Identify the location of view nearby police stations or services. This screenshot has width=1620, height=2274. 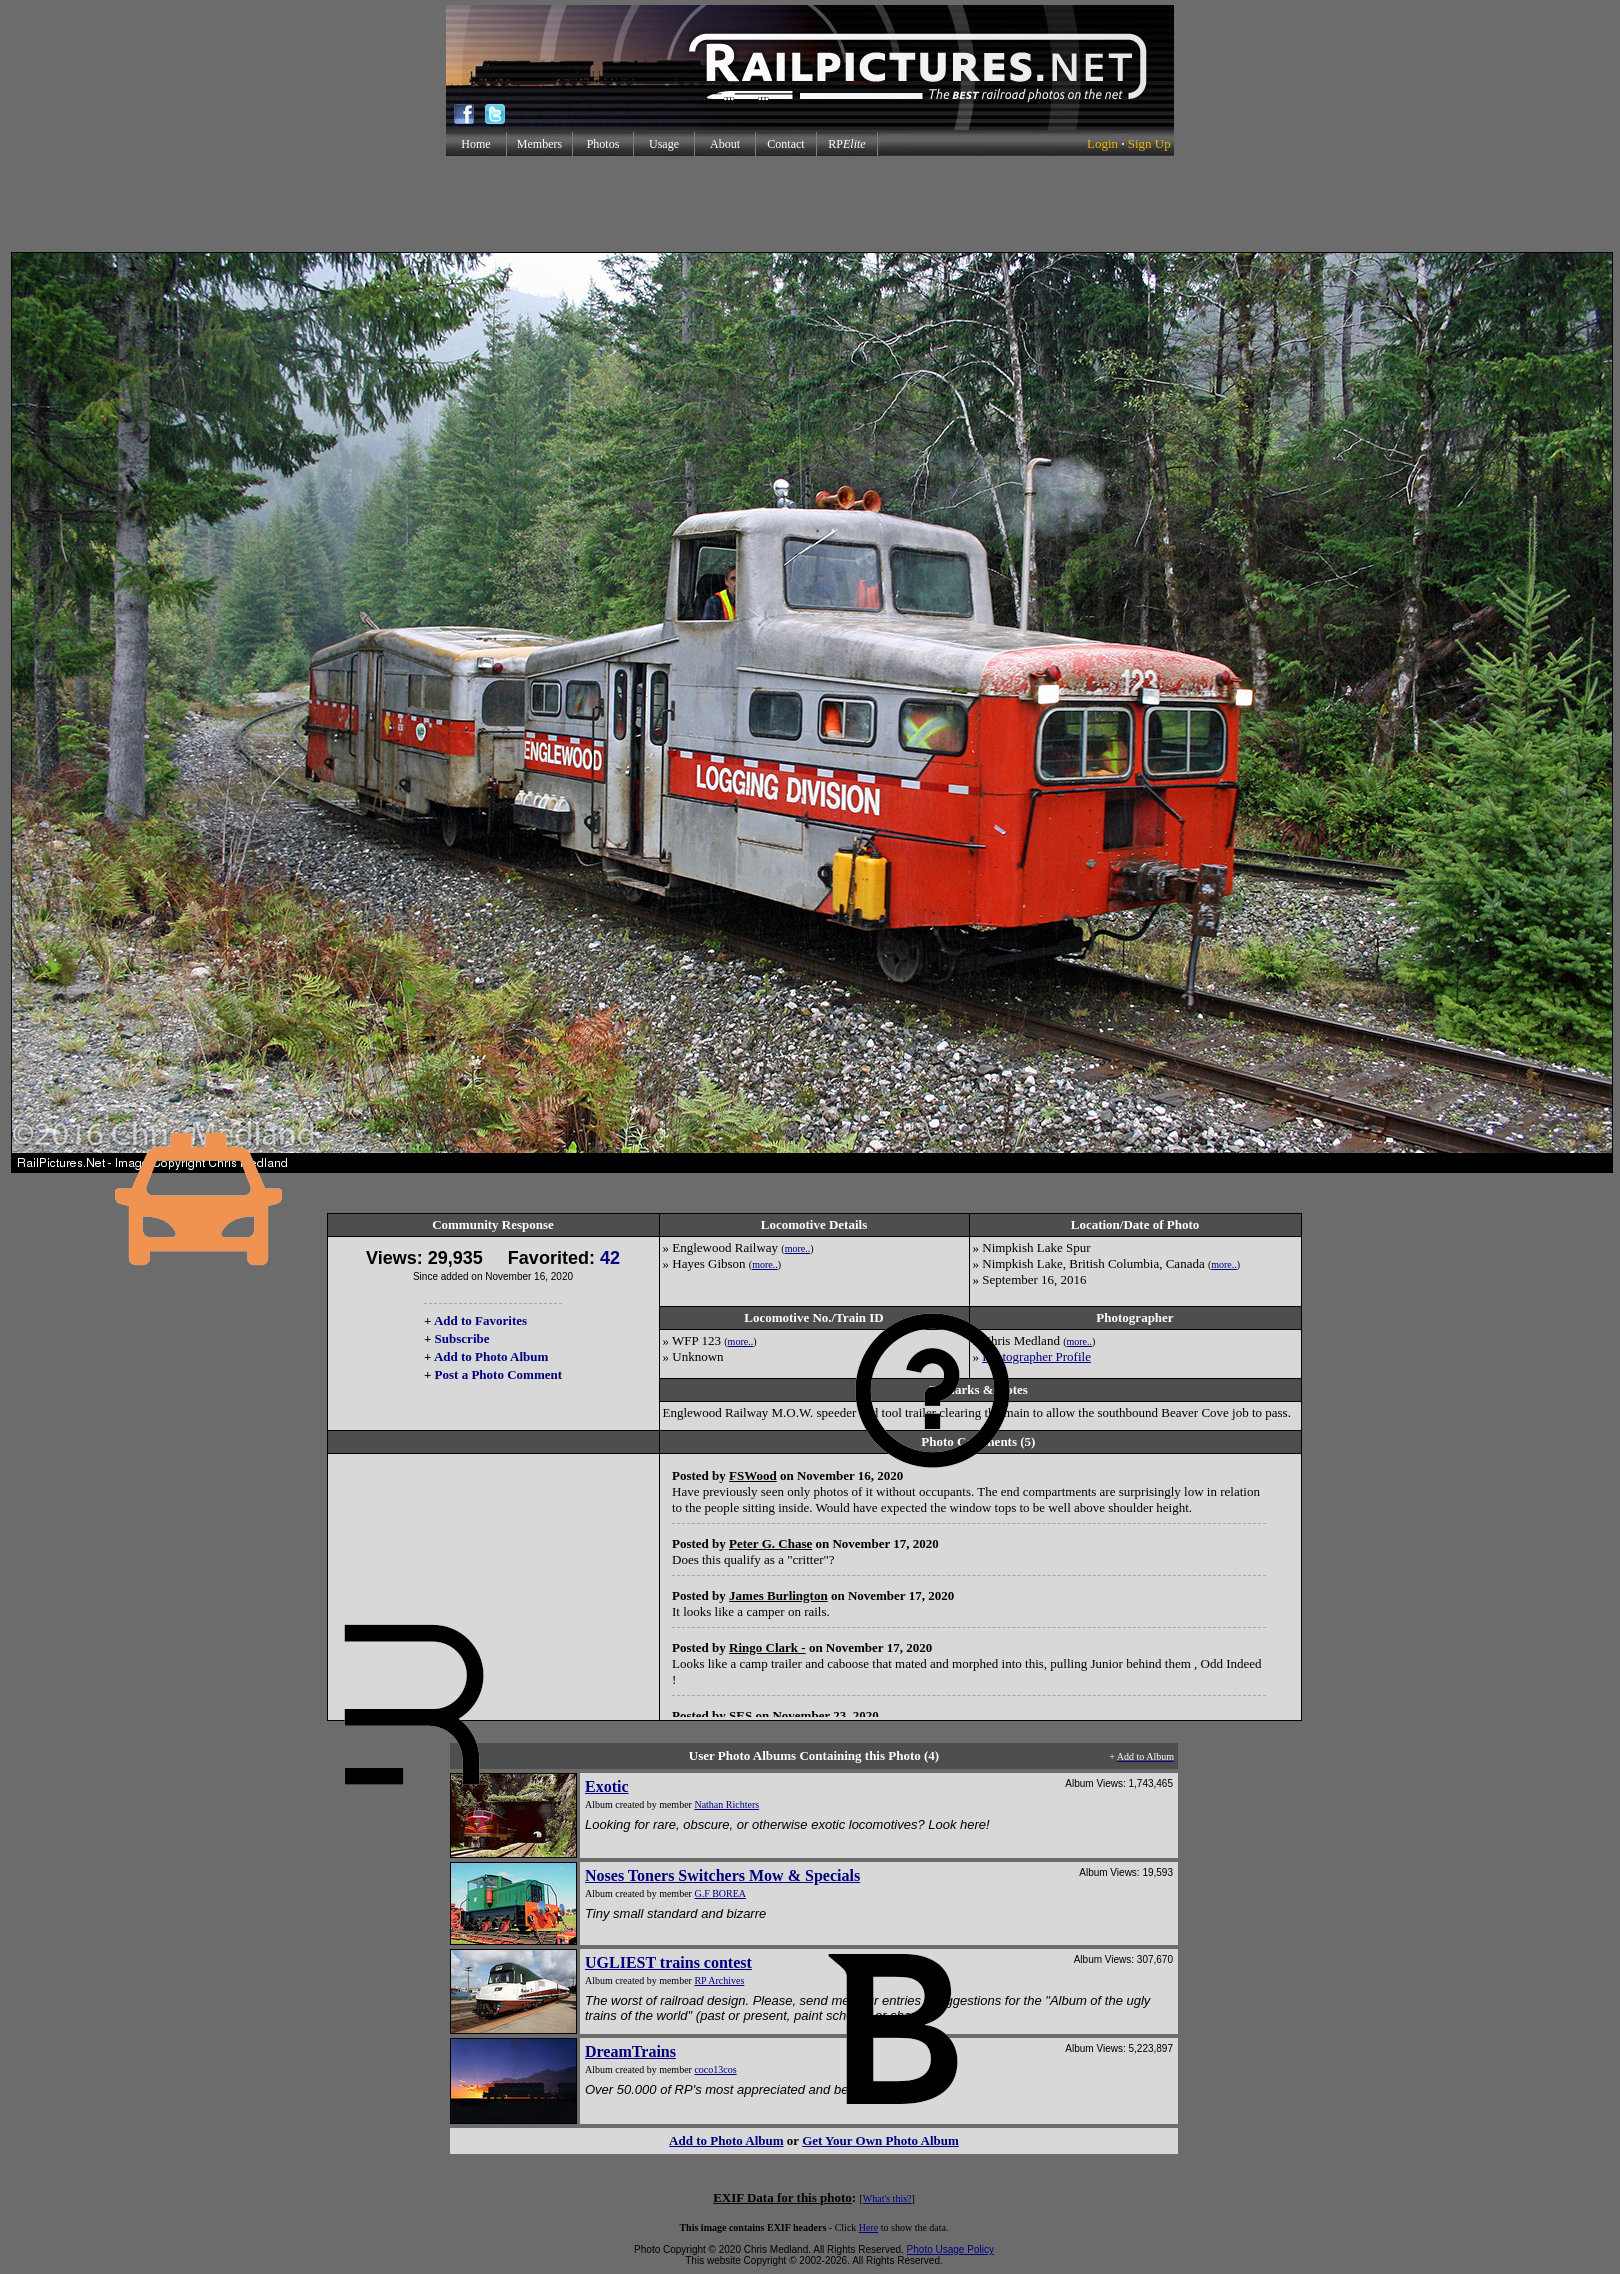
(198, 1195).